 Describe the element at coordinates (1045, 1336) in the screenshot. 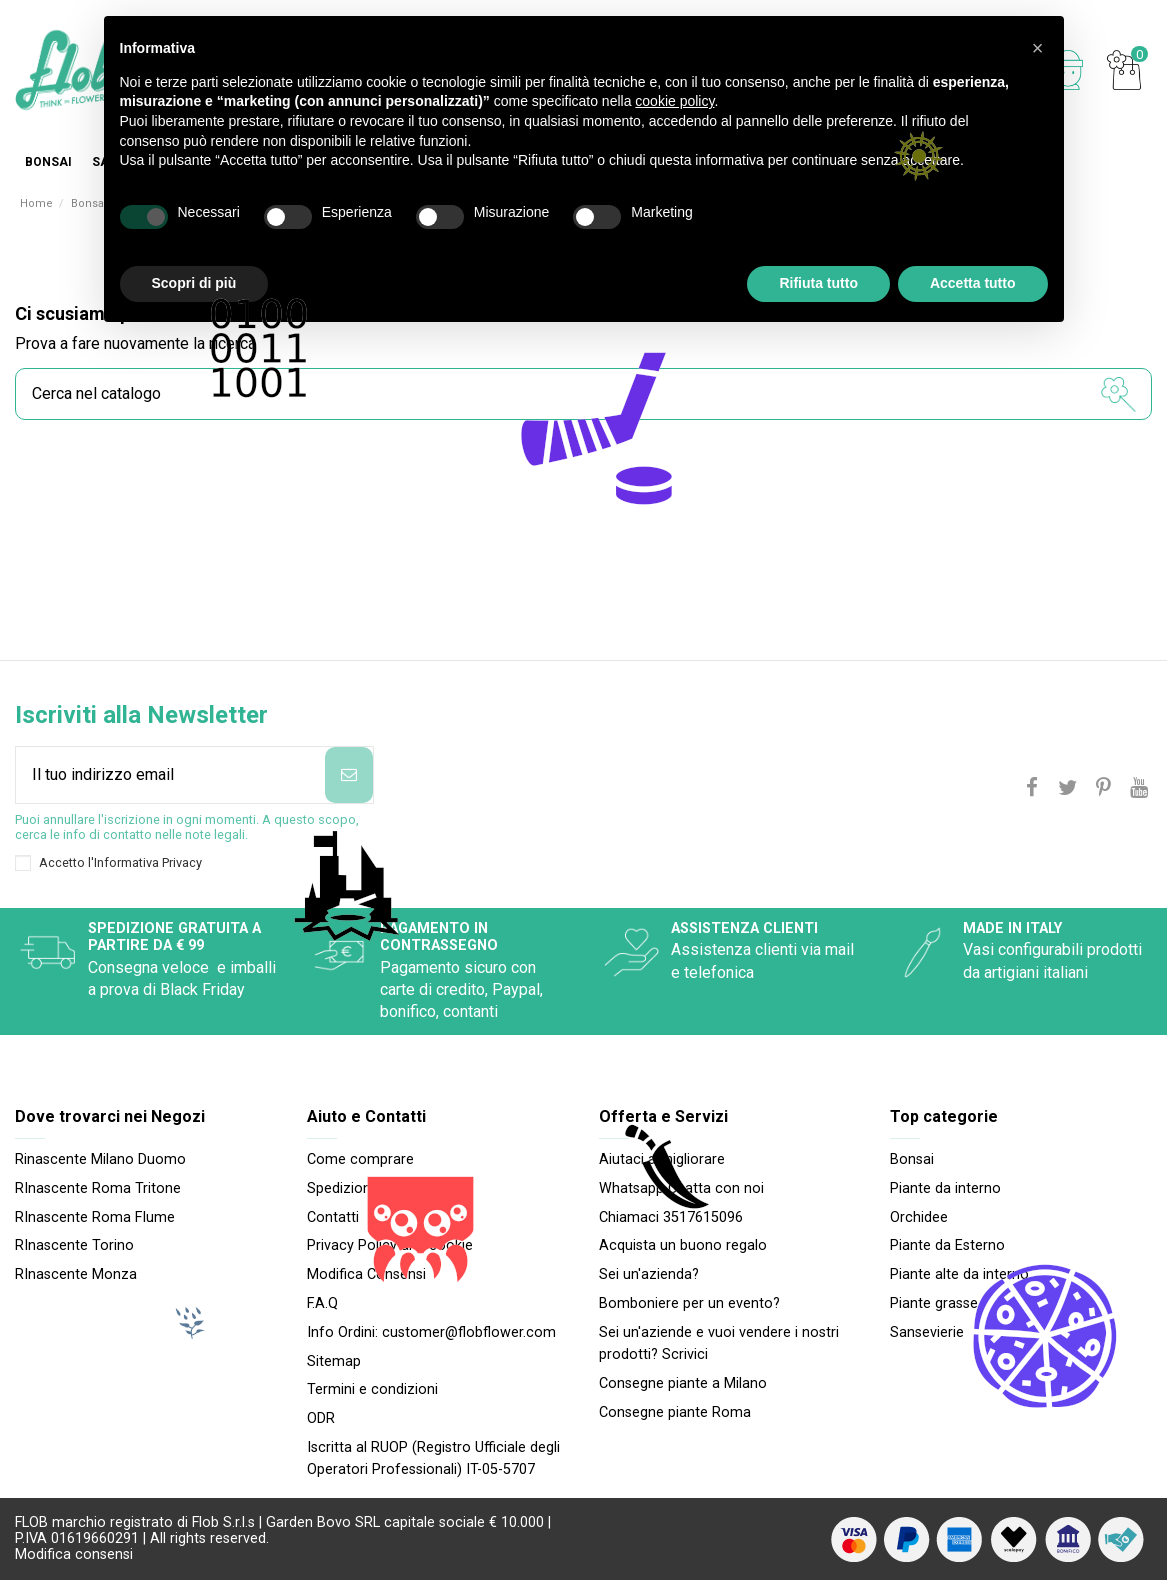

I see `food or restaurant category in a game menu` at that location.